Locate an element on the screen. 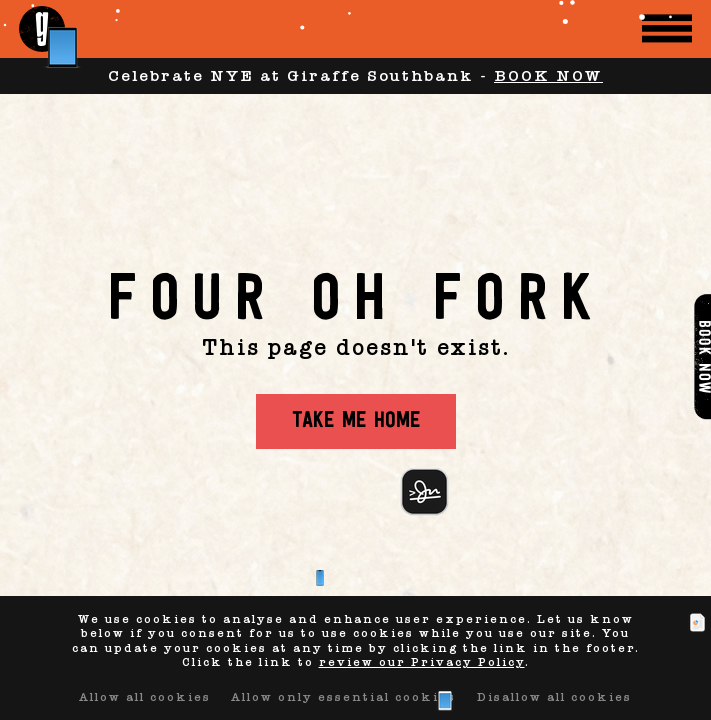 This screenshot has width=711, height=720. iPad Pro device connected via wifi is located at coordinates (62, 47).